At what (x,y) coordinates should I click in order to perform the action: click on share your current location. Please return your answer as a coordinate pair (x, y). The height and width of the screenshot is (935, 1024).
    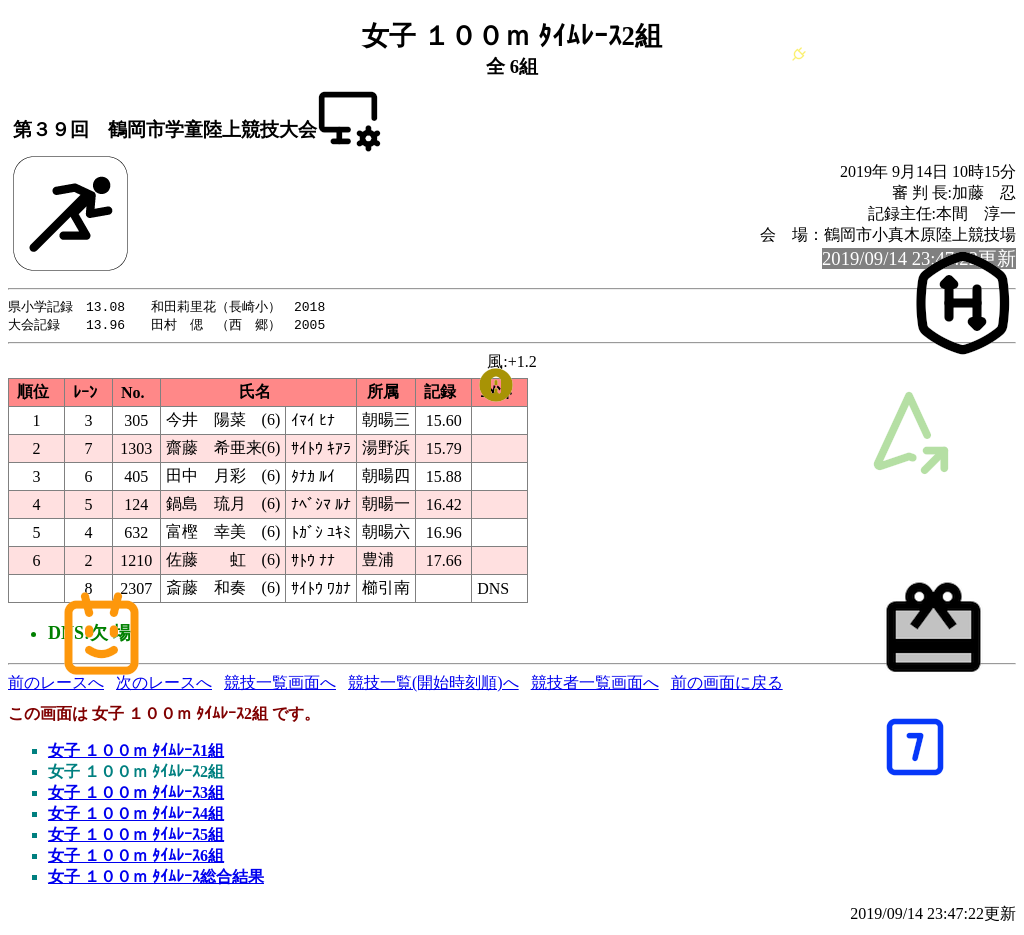
    Looking at the image, I should click on (909, 431).